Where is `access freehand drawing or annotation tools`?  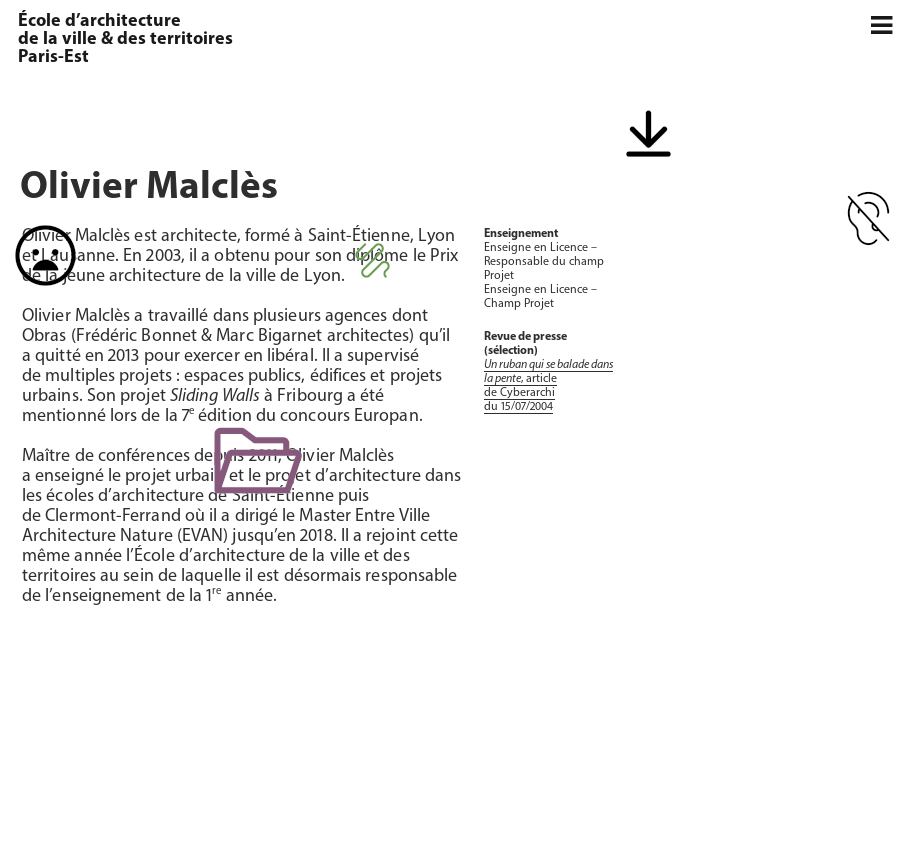 access freehand drawing or annotation tools is located at coordinates (372, 260).